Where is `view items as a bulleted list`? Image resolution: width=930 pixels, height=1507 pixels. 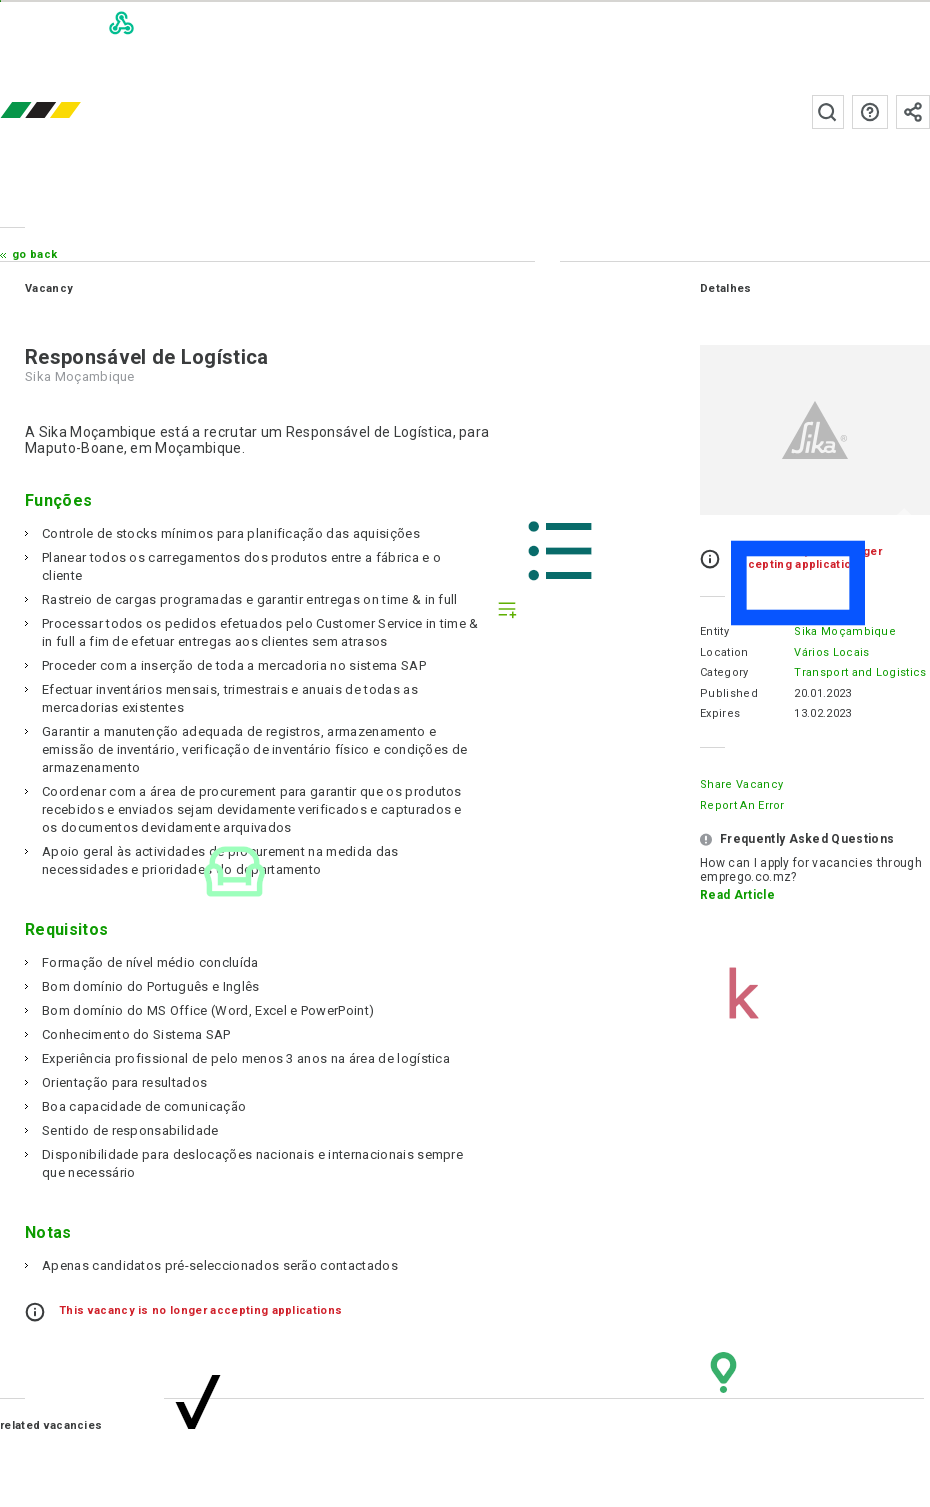
view items as a bulleted list is located at coordinates (560, 551).